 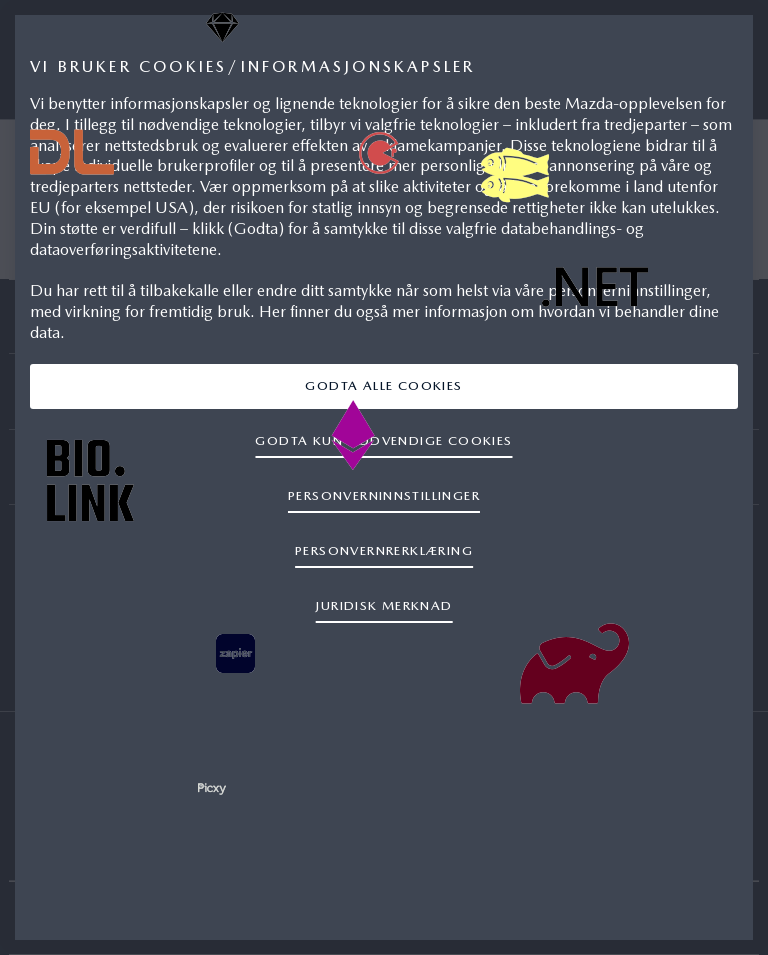 What do you see at coordinates (574, 663) in the screenshot?
I see `Gradle build automation tool logo` at bounding box center [574, 663].